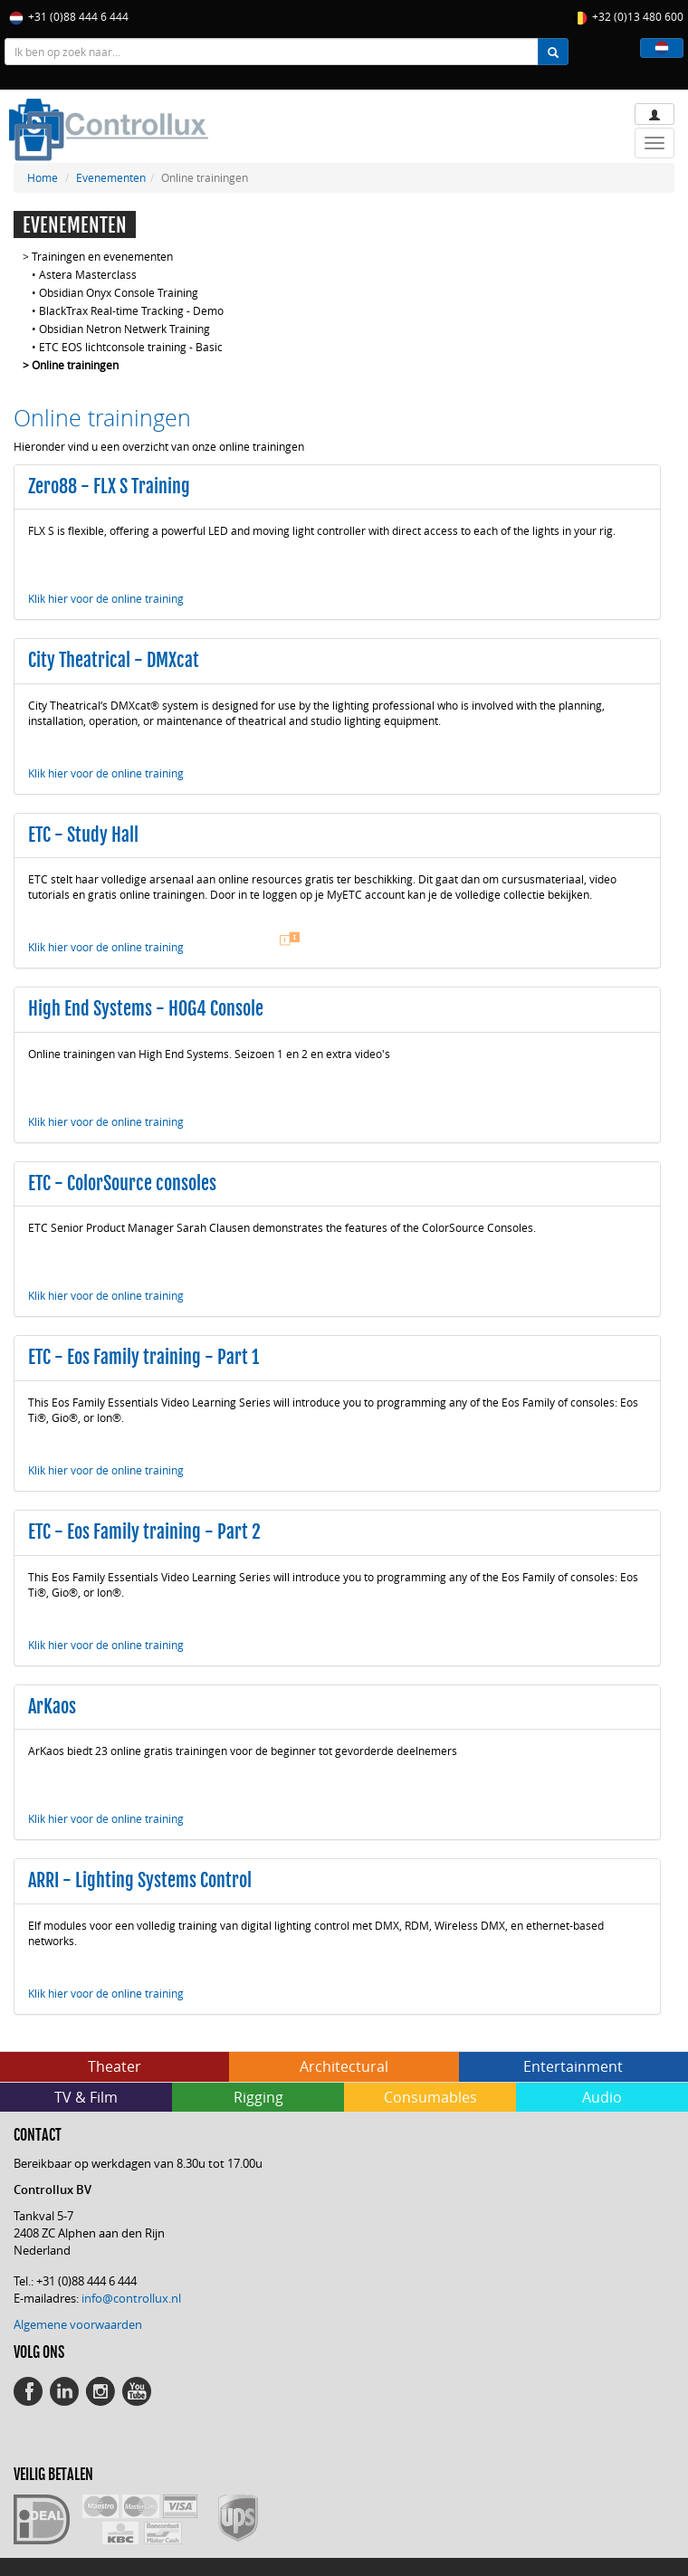 This screenshot has width=688, height=2576. Describe the element at coordinates (290, 939) in the screenshot. I see `open the TuneIn radio app` at that location.